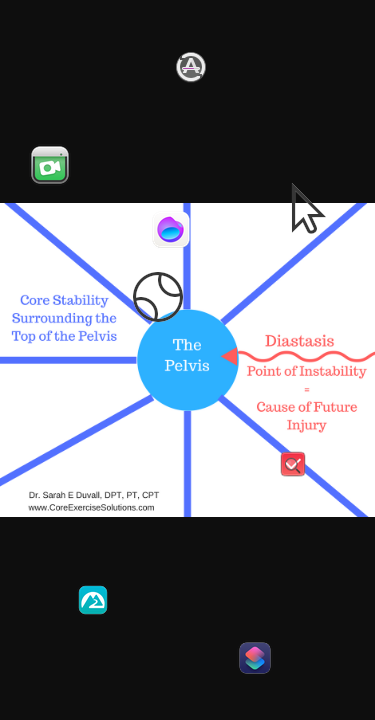  I want to click on open dconf editor application, so click(293, 464).